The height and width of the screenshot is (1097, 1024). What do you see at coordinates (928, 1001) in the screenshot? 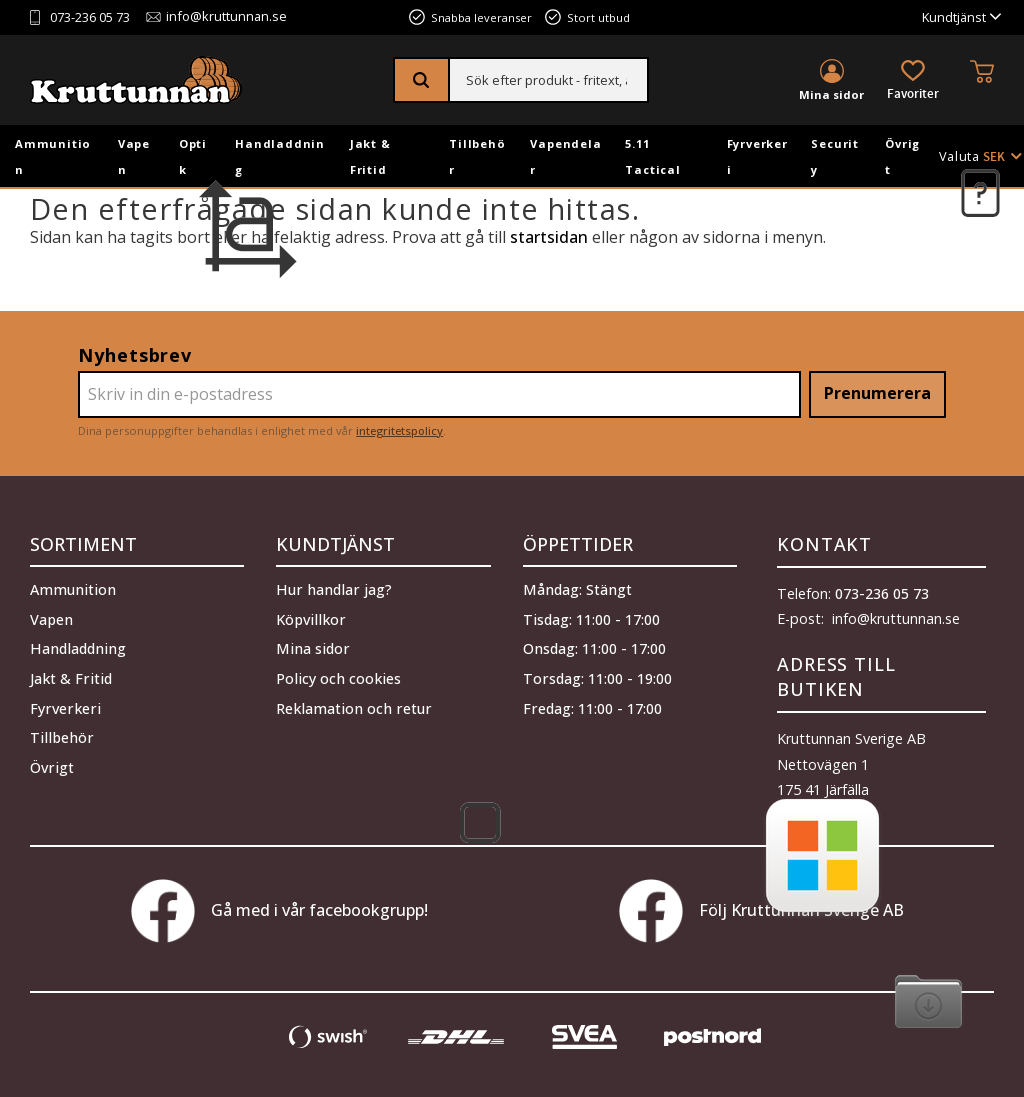
I see `access your downloads folder` at bounding box center [928, 1001].